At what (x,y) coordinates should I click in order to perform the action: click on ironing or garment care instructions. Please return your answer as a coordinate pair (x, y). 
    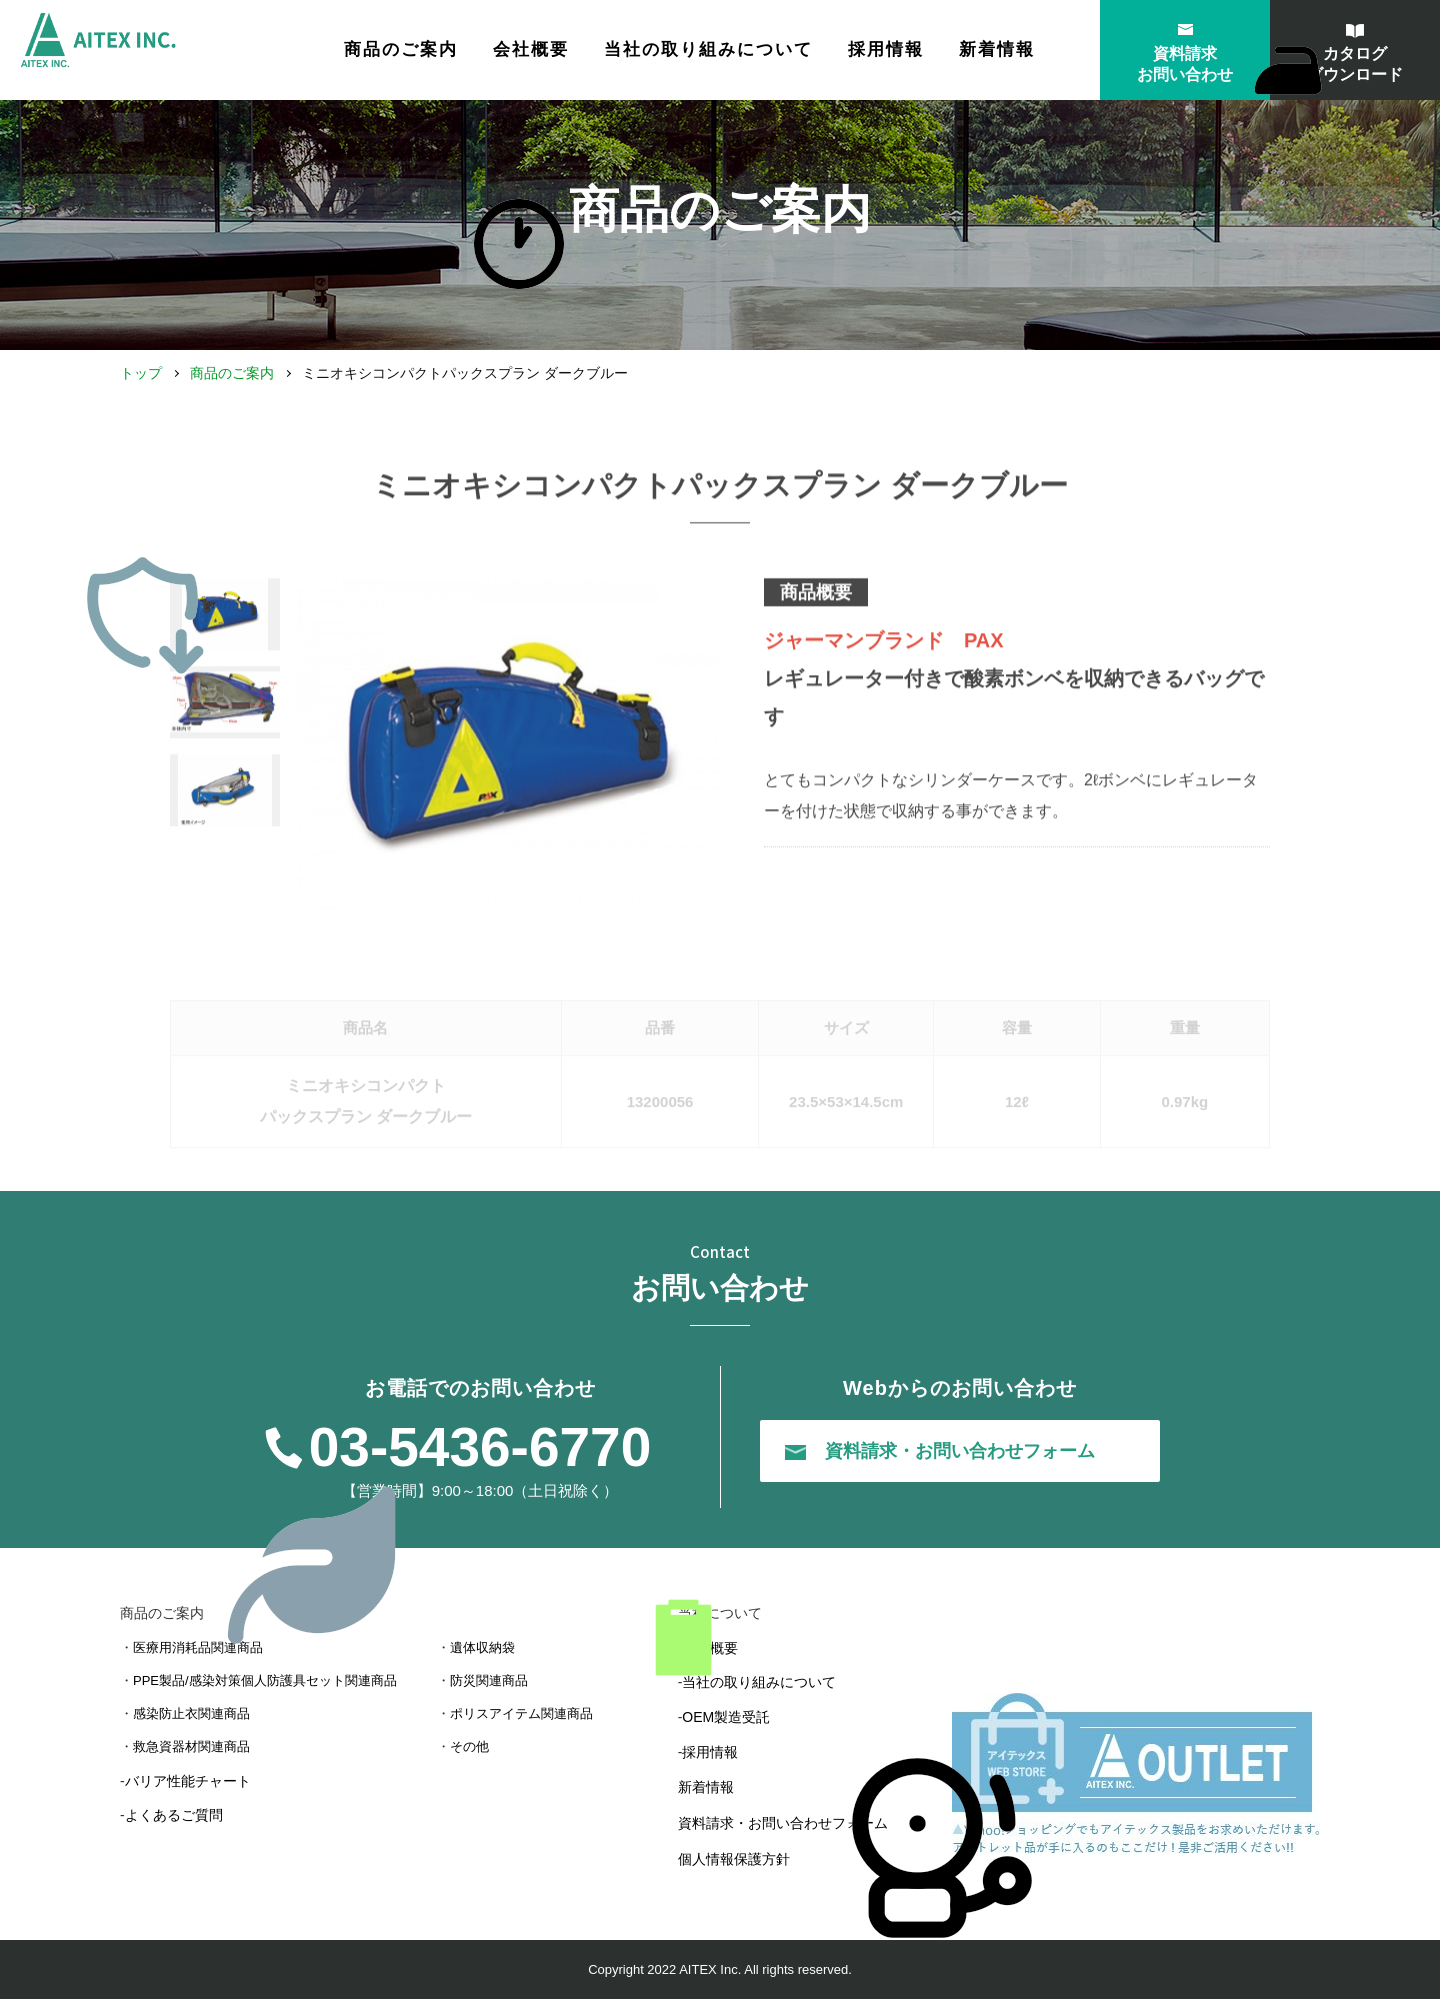
    Looking at the image, I should click on (1288, 70).